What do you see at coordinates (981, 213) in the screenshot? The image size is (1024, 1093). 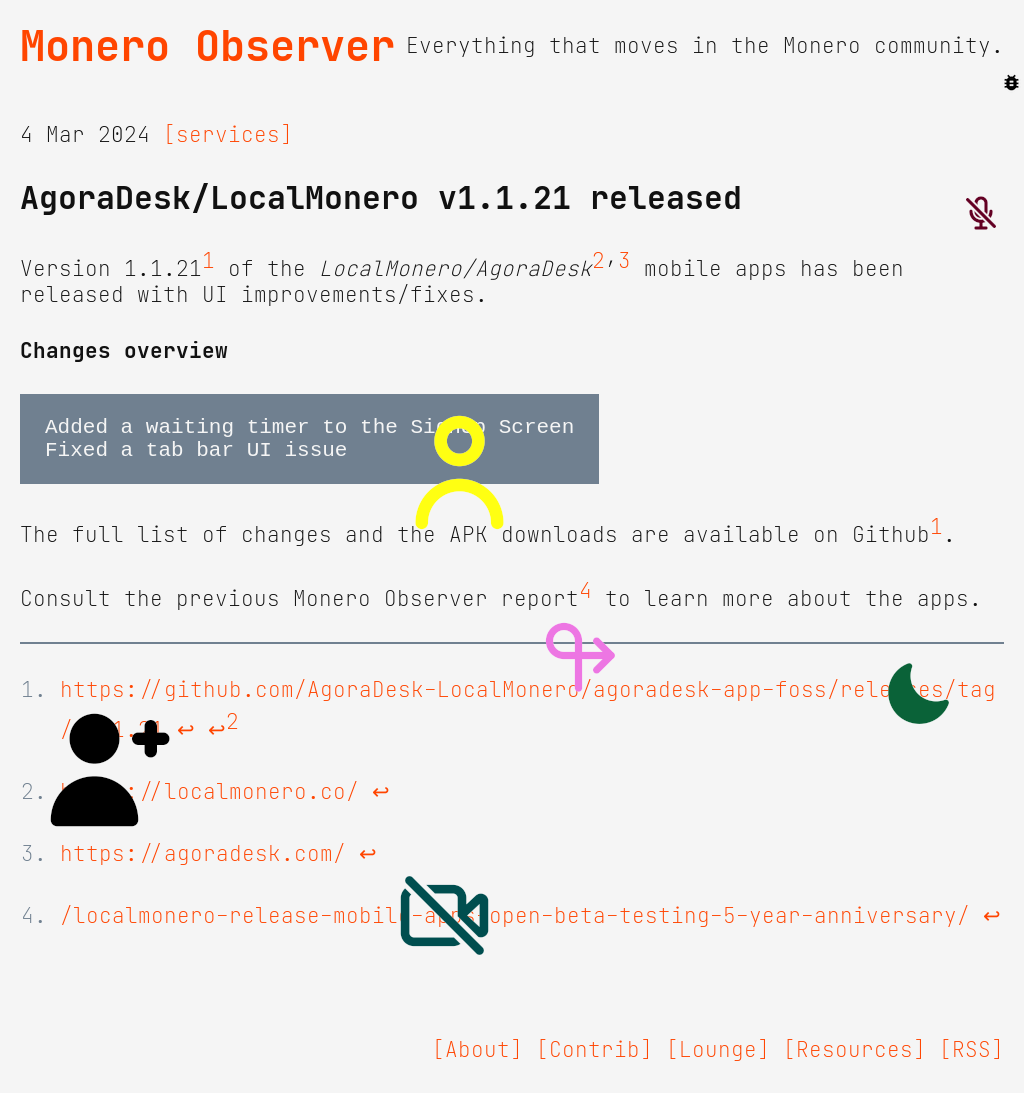 I see `mute your microphone` at bounding box center [981, 213].